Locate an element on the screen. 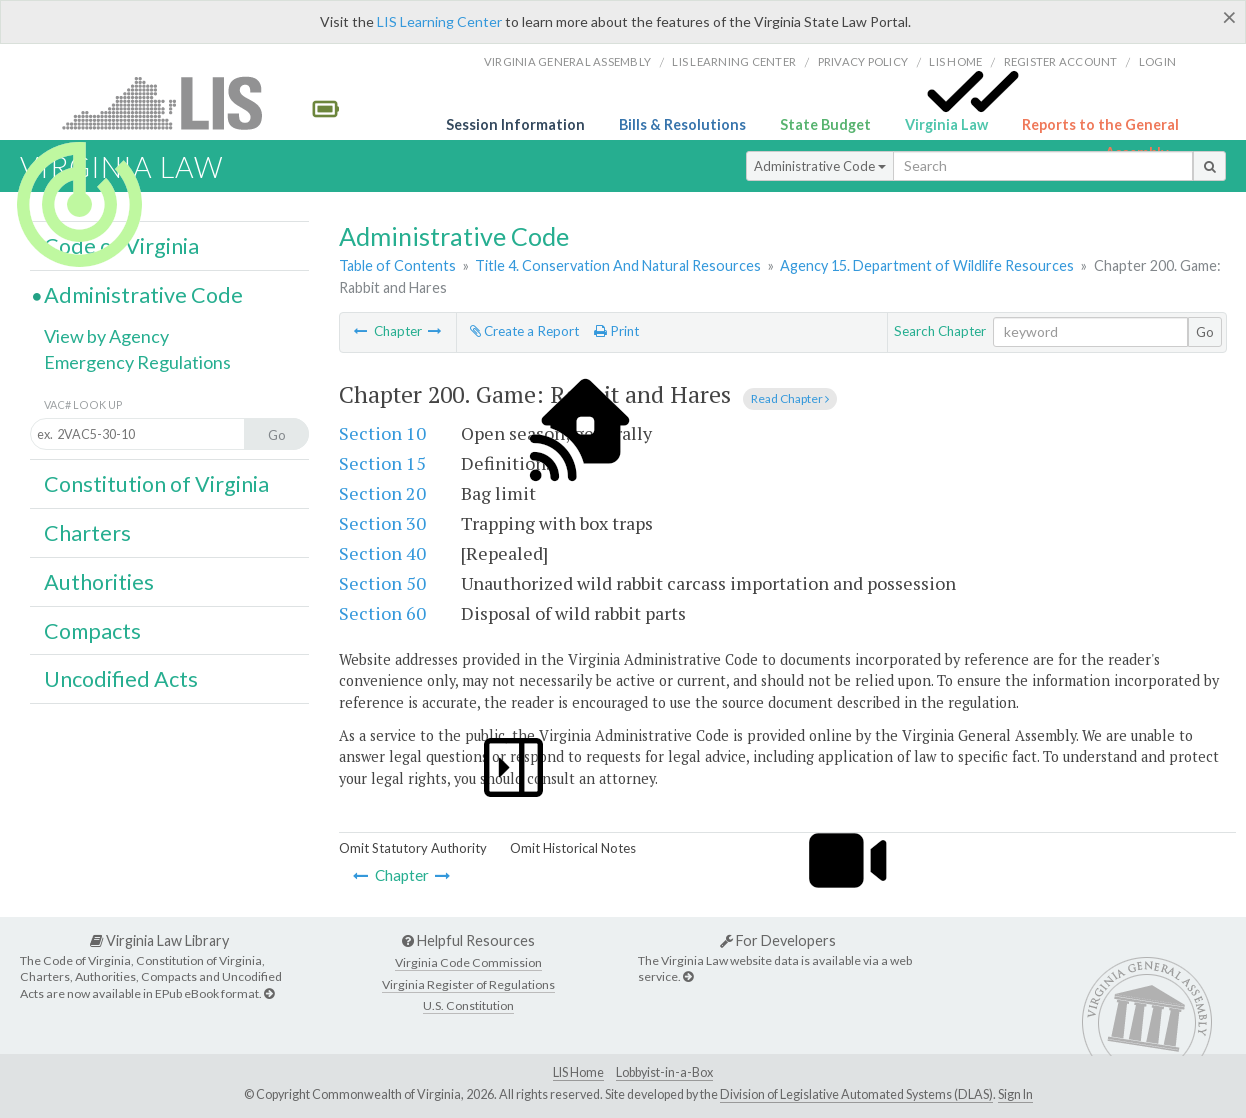 The width and height of the screenshot is (1246, 1118). start a video call is located at coordinates (845, 860).